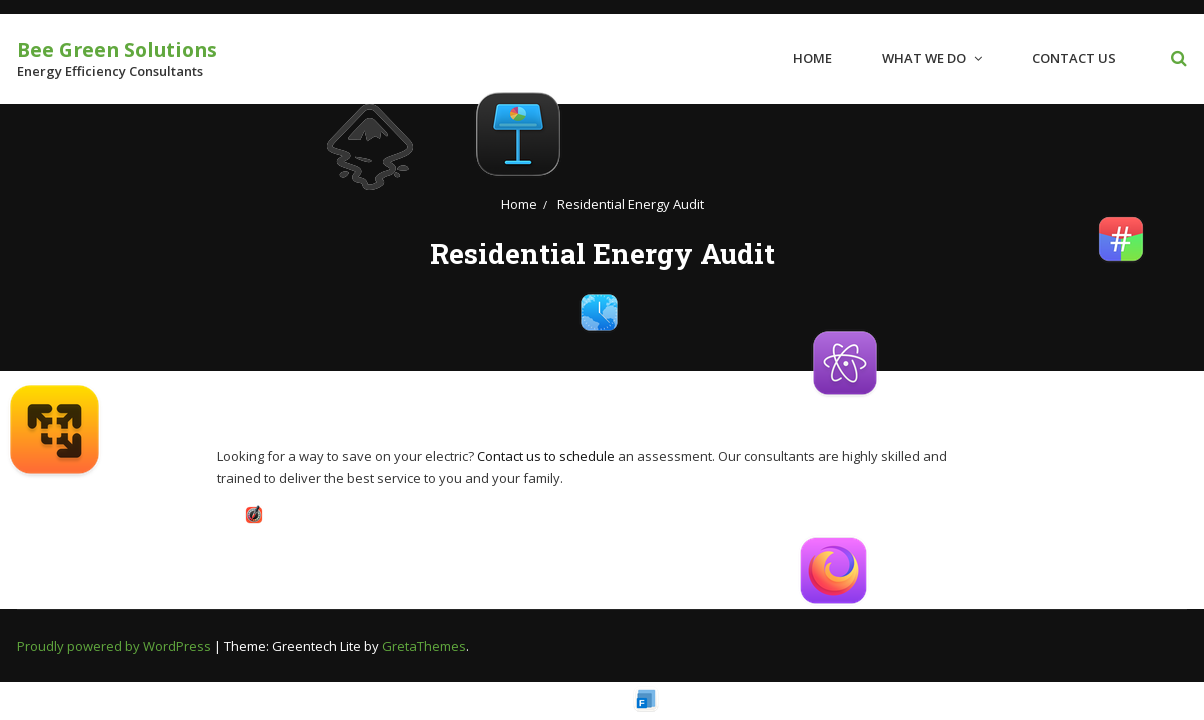 The width and height of the screenshot is (1204, 720). What do you see at coordinates (254, 515) in the screenshot?
I see `open Digital Color Meter app` at bounding box center [254, 515].